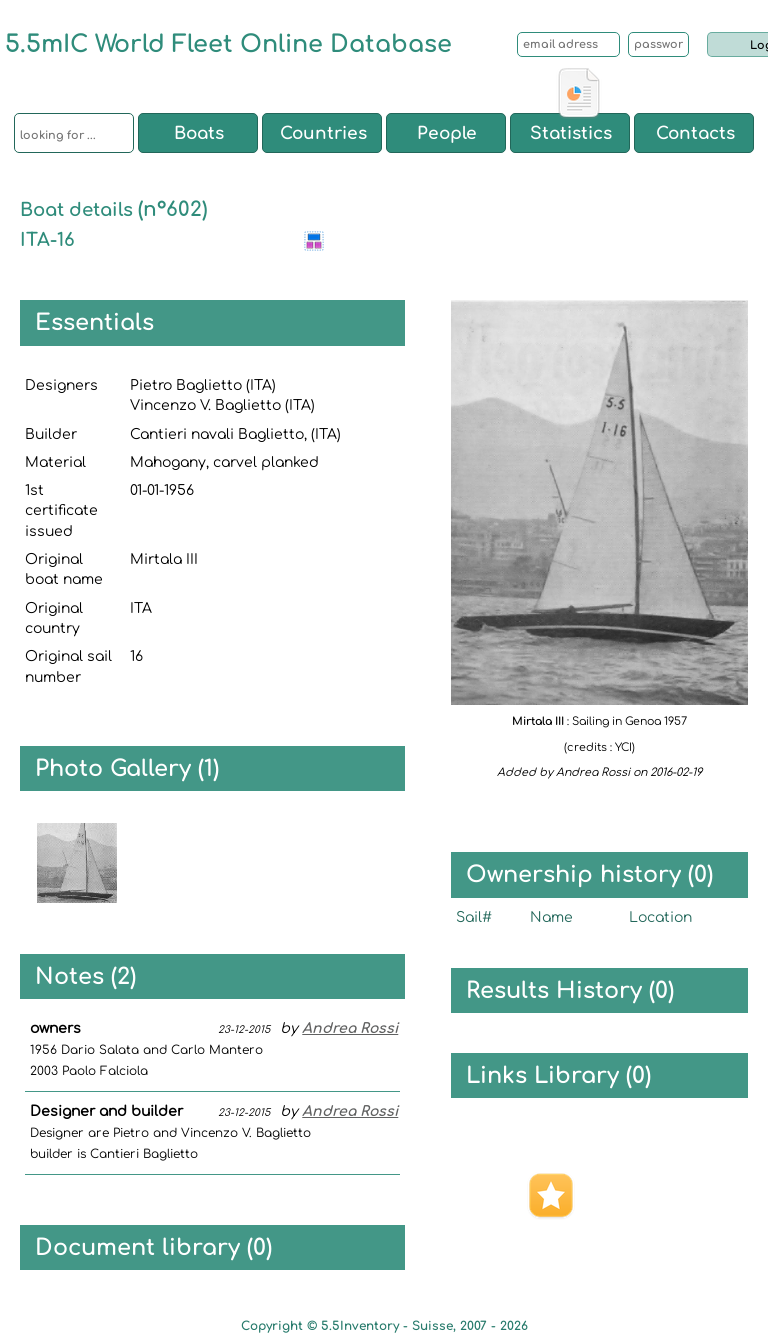 Image resolution: width=768 pixels, height=1341 pixels. What do you see at coordinates (551, 1196) in the screenshot?
I see `view featured applications` at bounding box center [551, 1196].